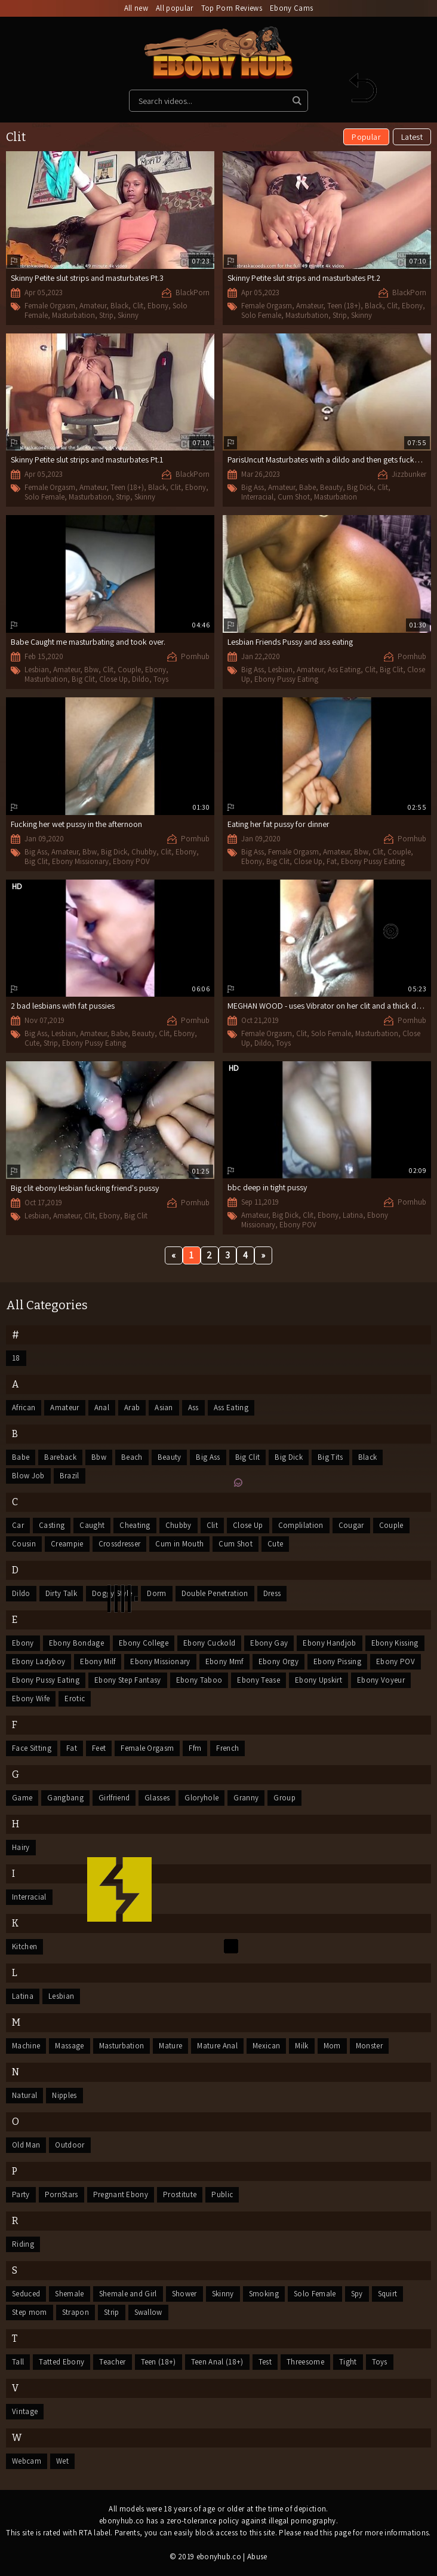  Describe the element at coordinates (122, 1598) in the screenshot. I see `clickhouse database service logo` at that location.